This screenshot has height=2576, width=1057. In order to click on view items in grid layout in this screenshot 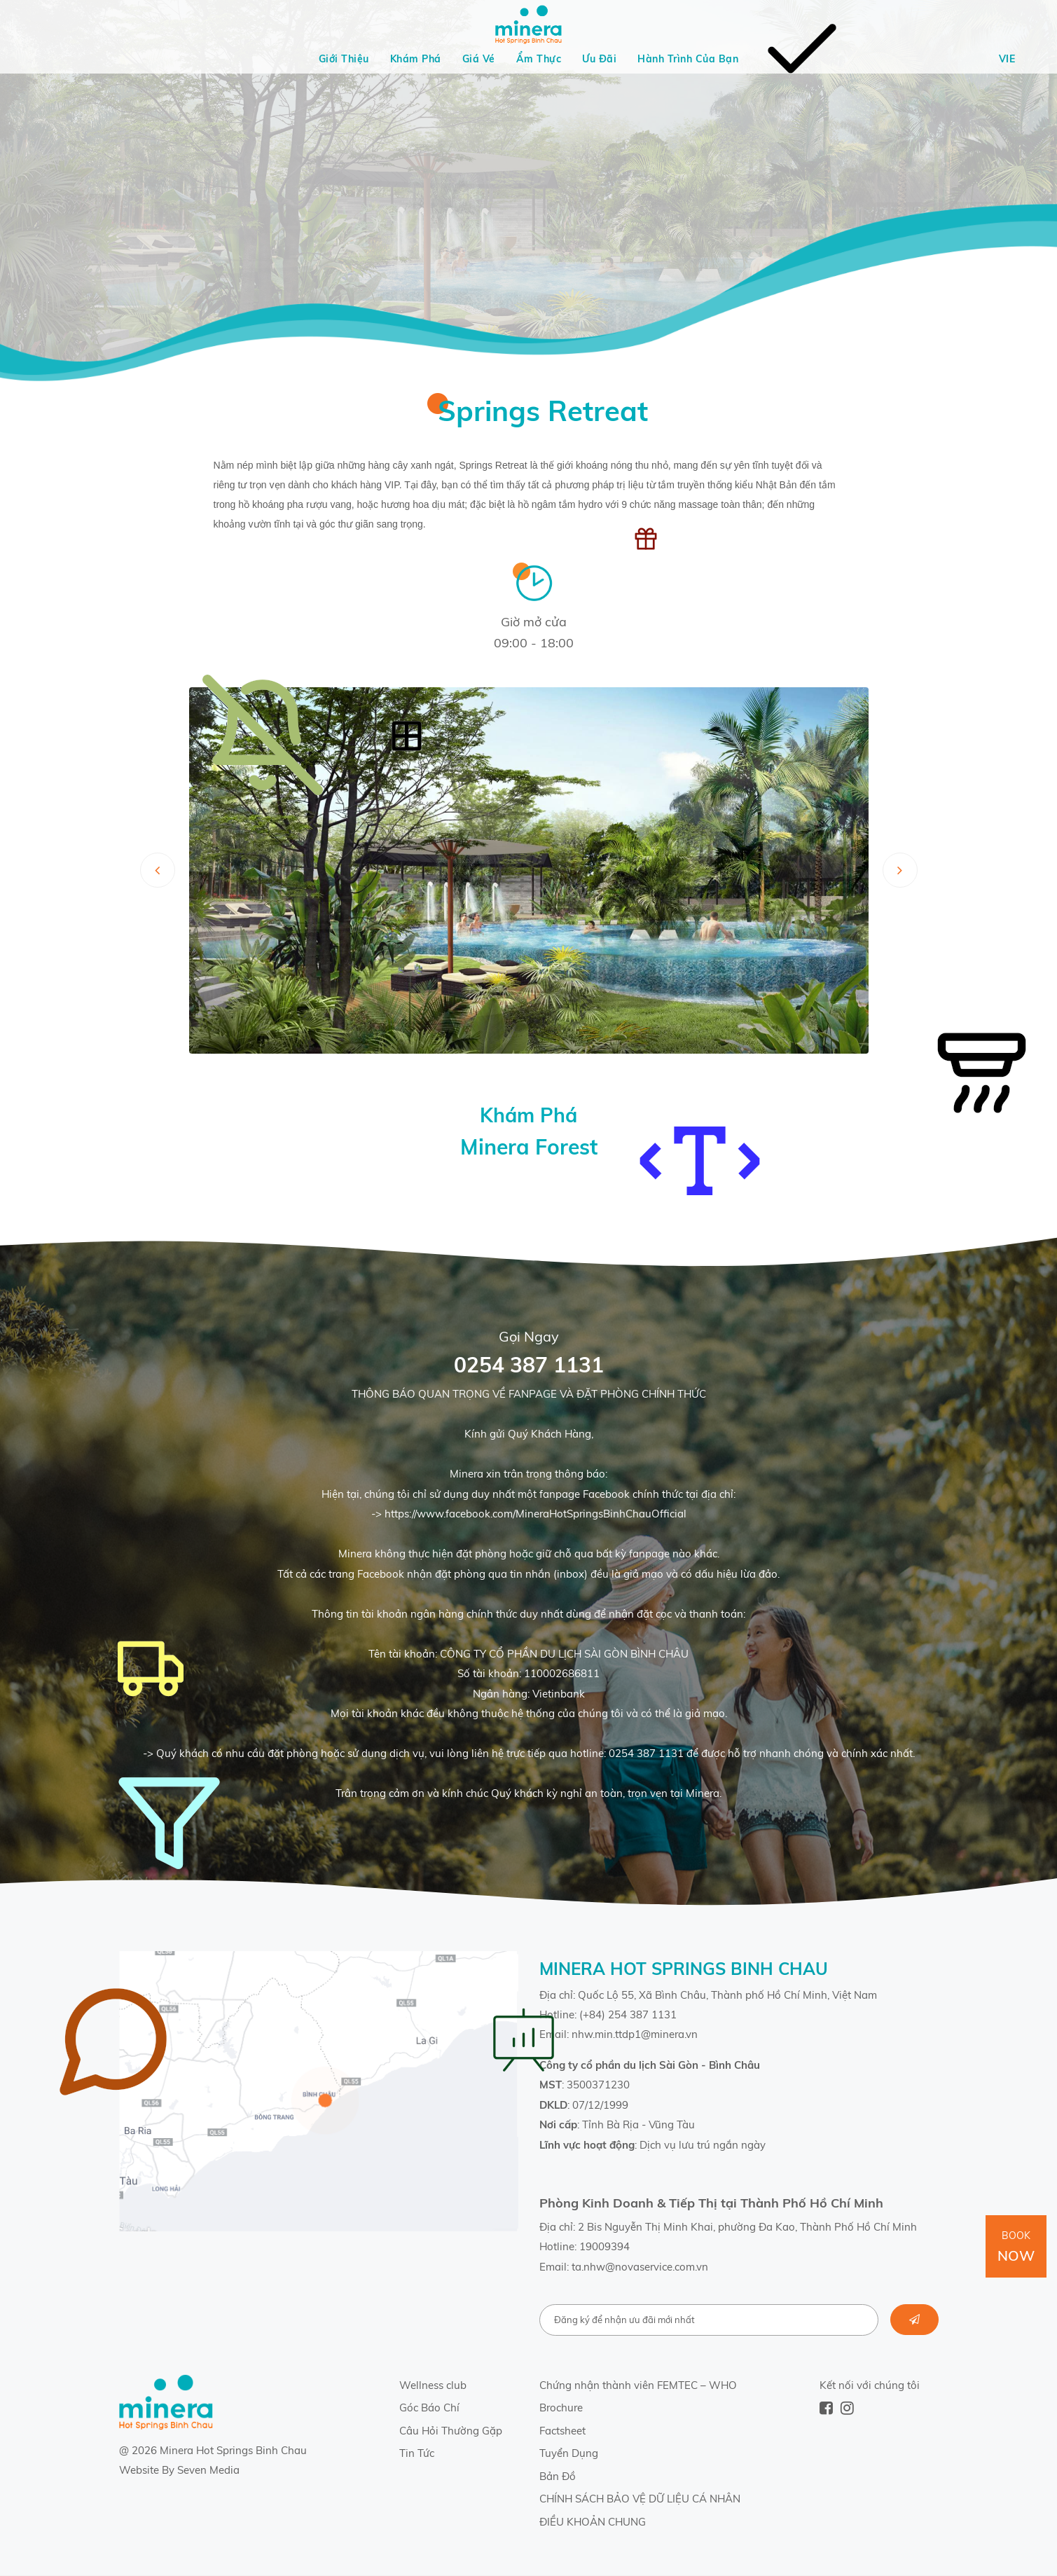, I will do `click(406, 736)`.